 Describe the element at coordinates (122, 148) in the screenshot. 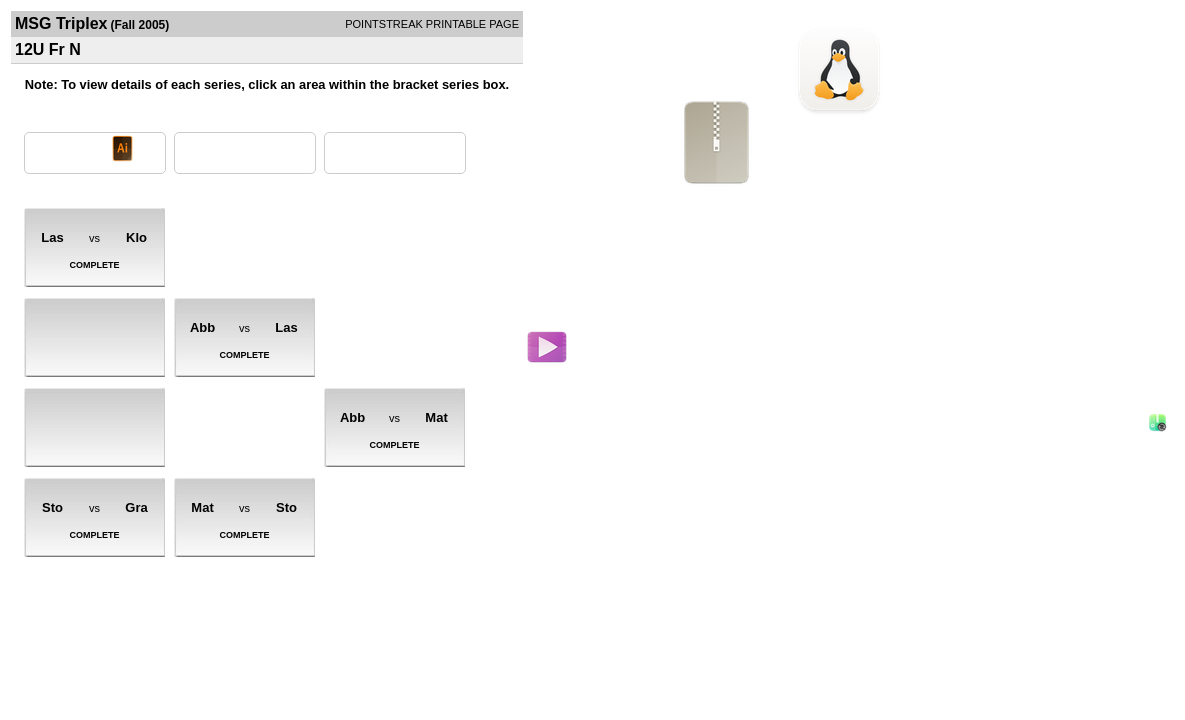

I see `an Adobe Illustrator file` at that location.